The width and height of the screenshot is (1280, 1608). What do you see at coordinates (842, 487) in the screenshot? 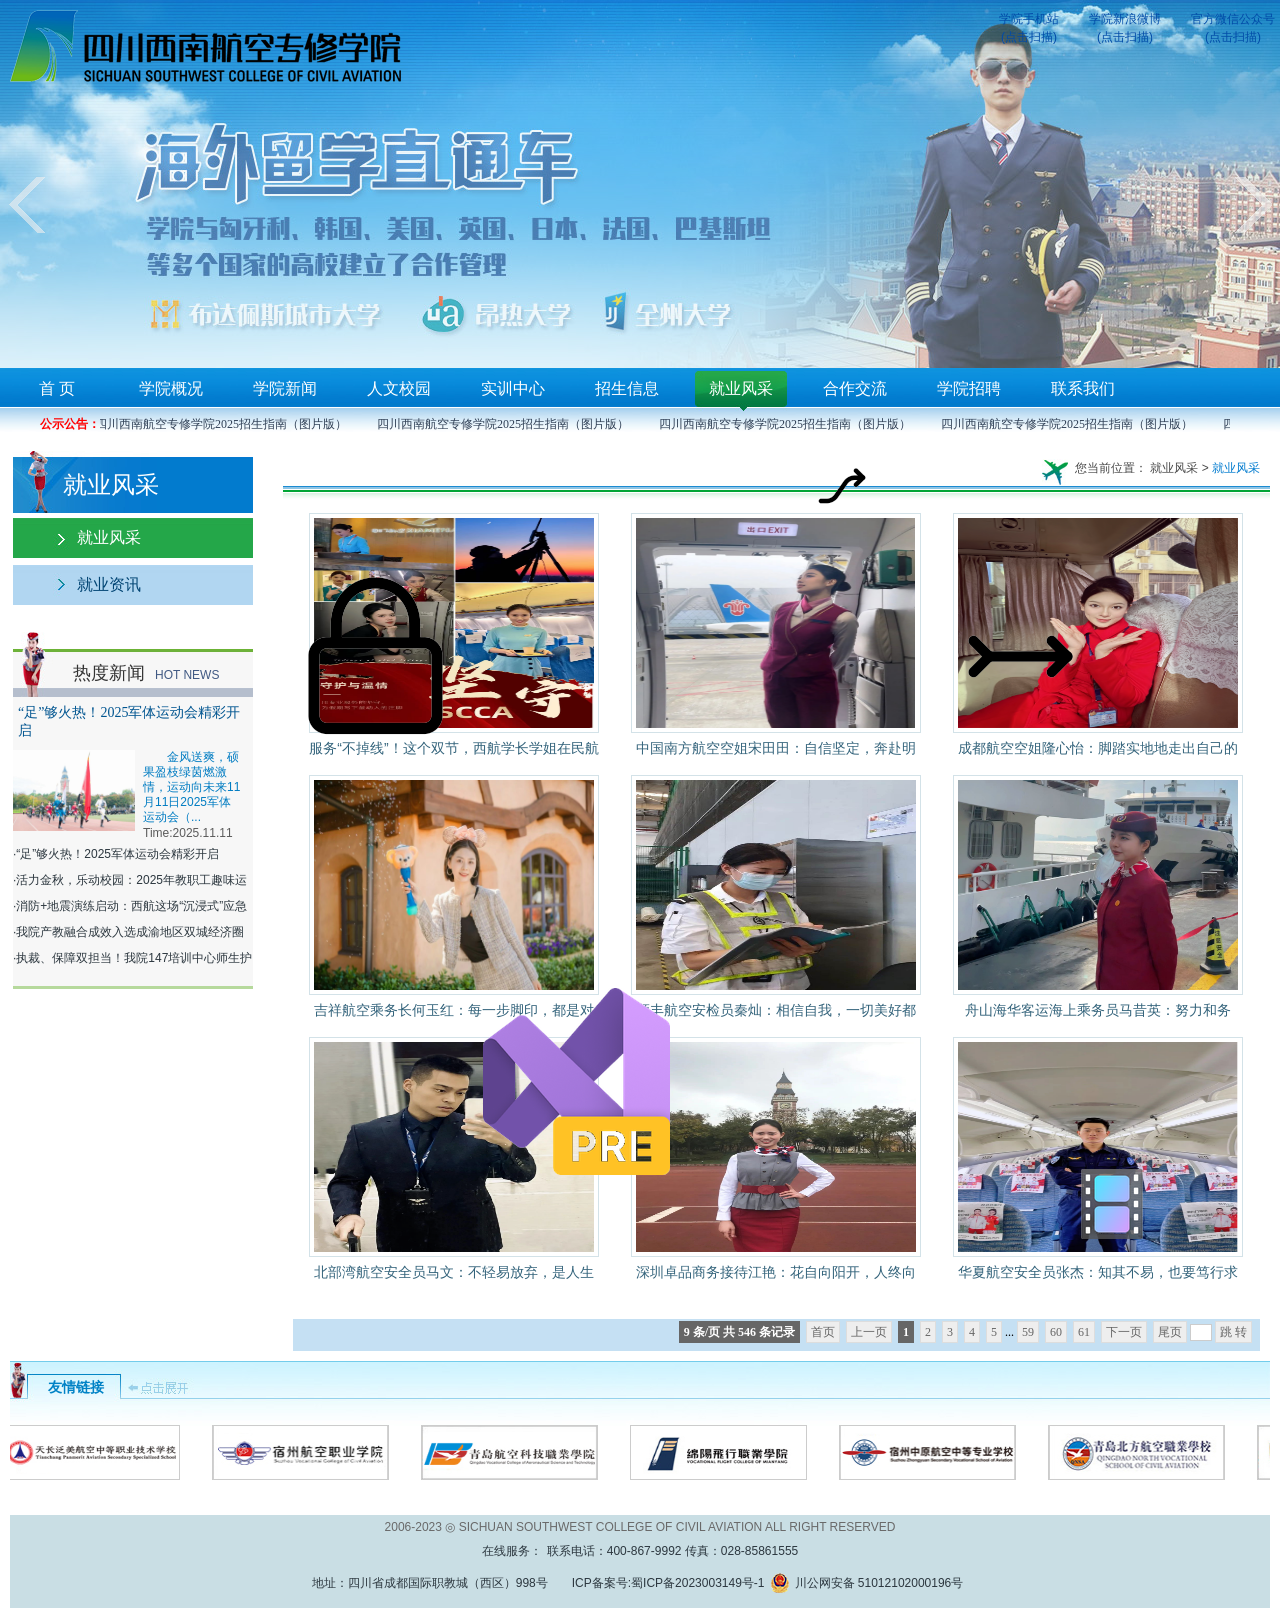
I see `indicates upward trend or growth` at bounding box center [842, 487].